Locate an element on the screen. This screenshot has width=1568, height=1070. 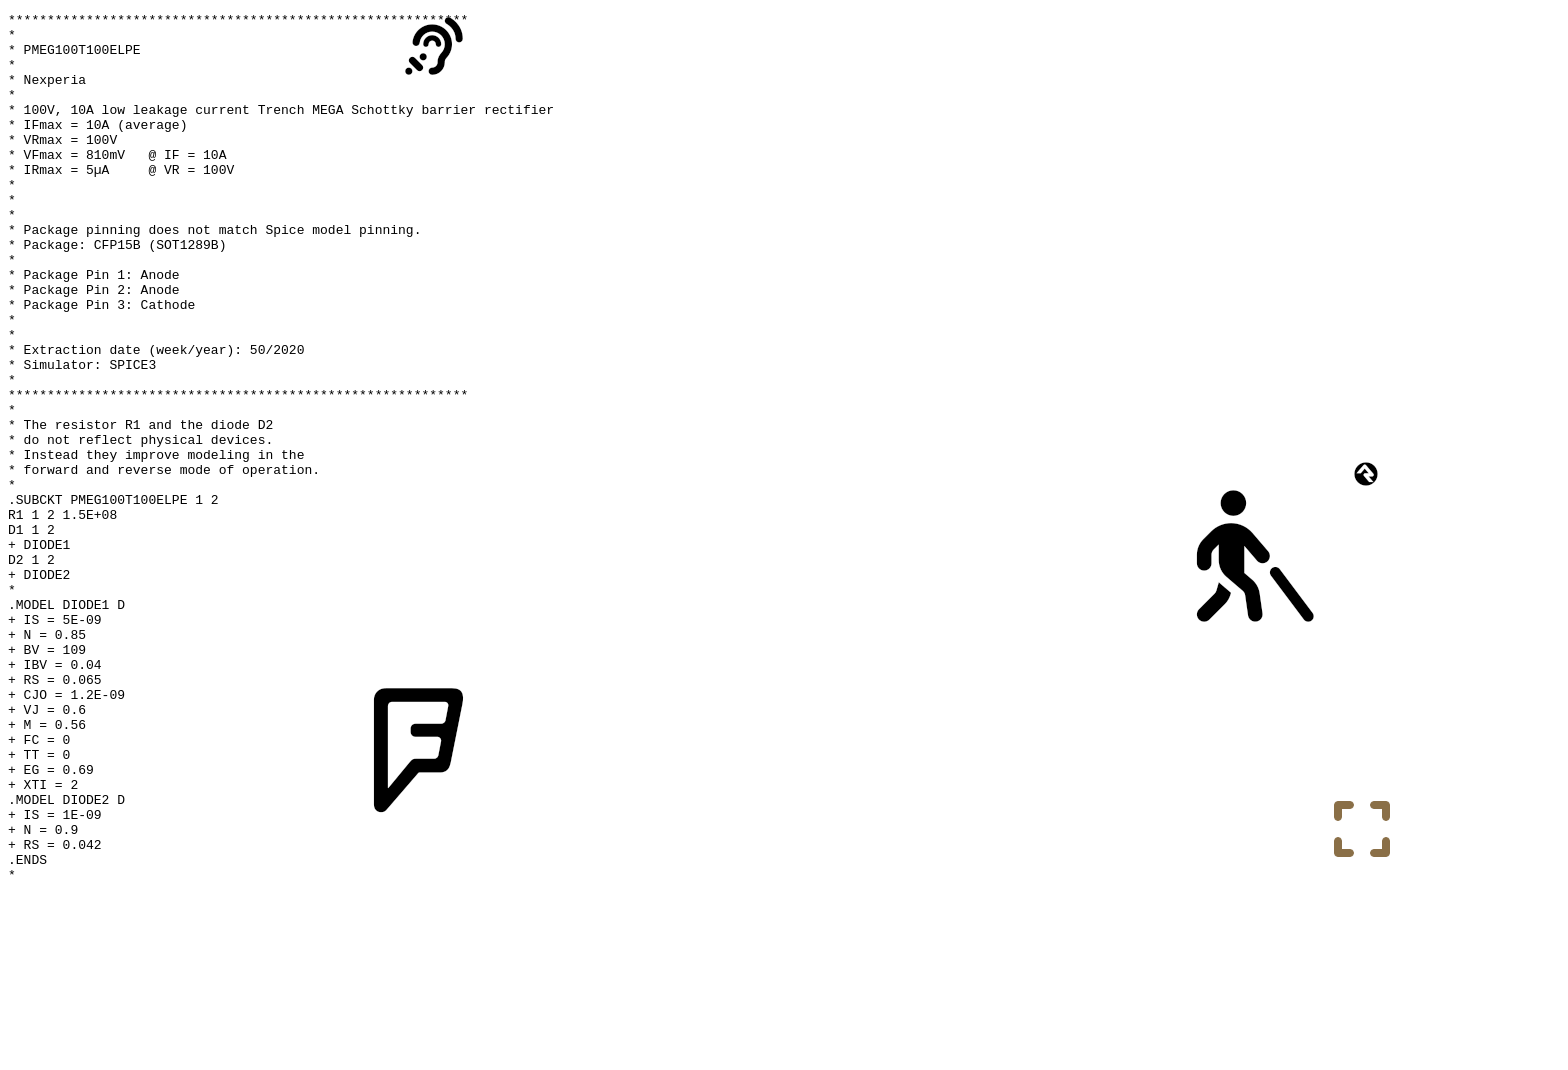
open foursquare app is located at coordinates (418, 749).